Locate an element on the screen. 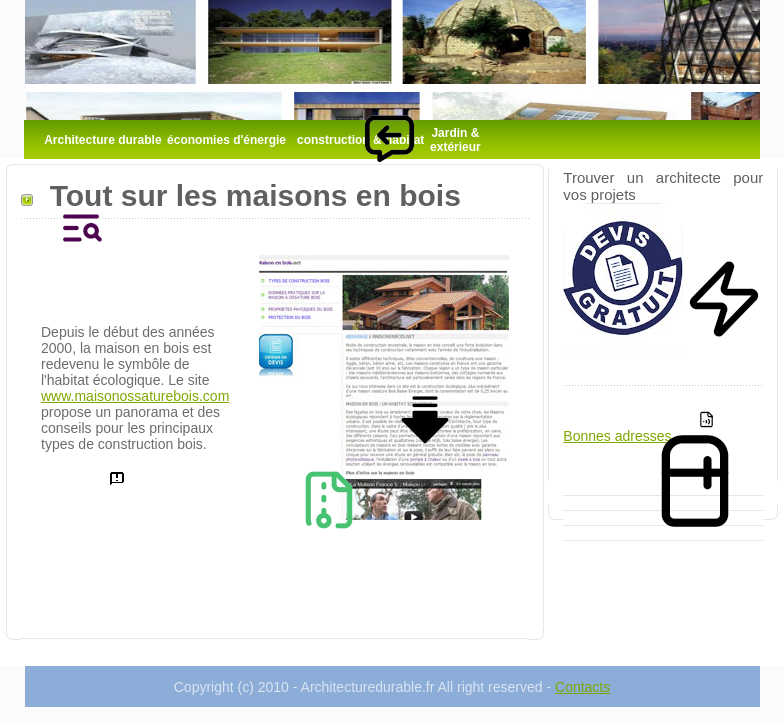 The height and width of the screenshot is (723, 784). reply to a message is located at coordinates (389, 137).